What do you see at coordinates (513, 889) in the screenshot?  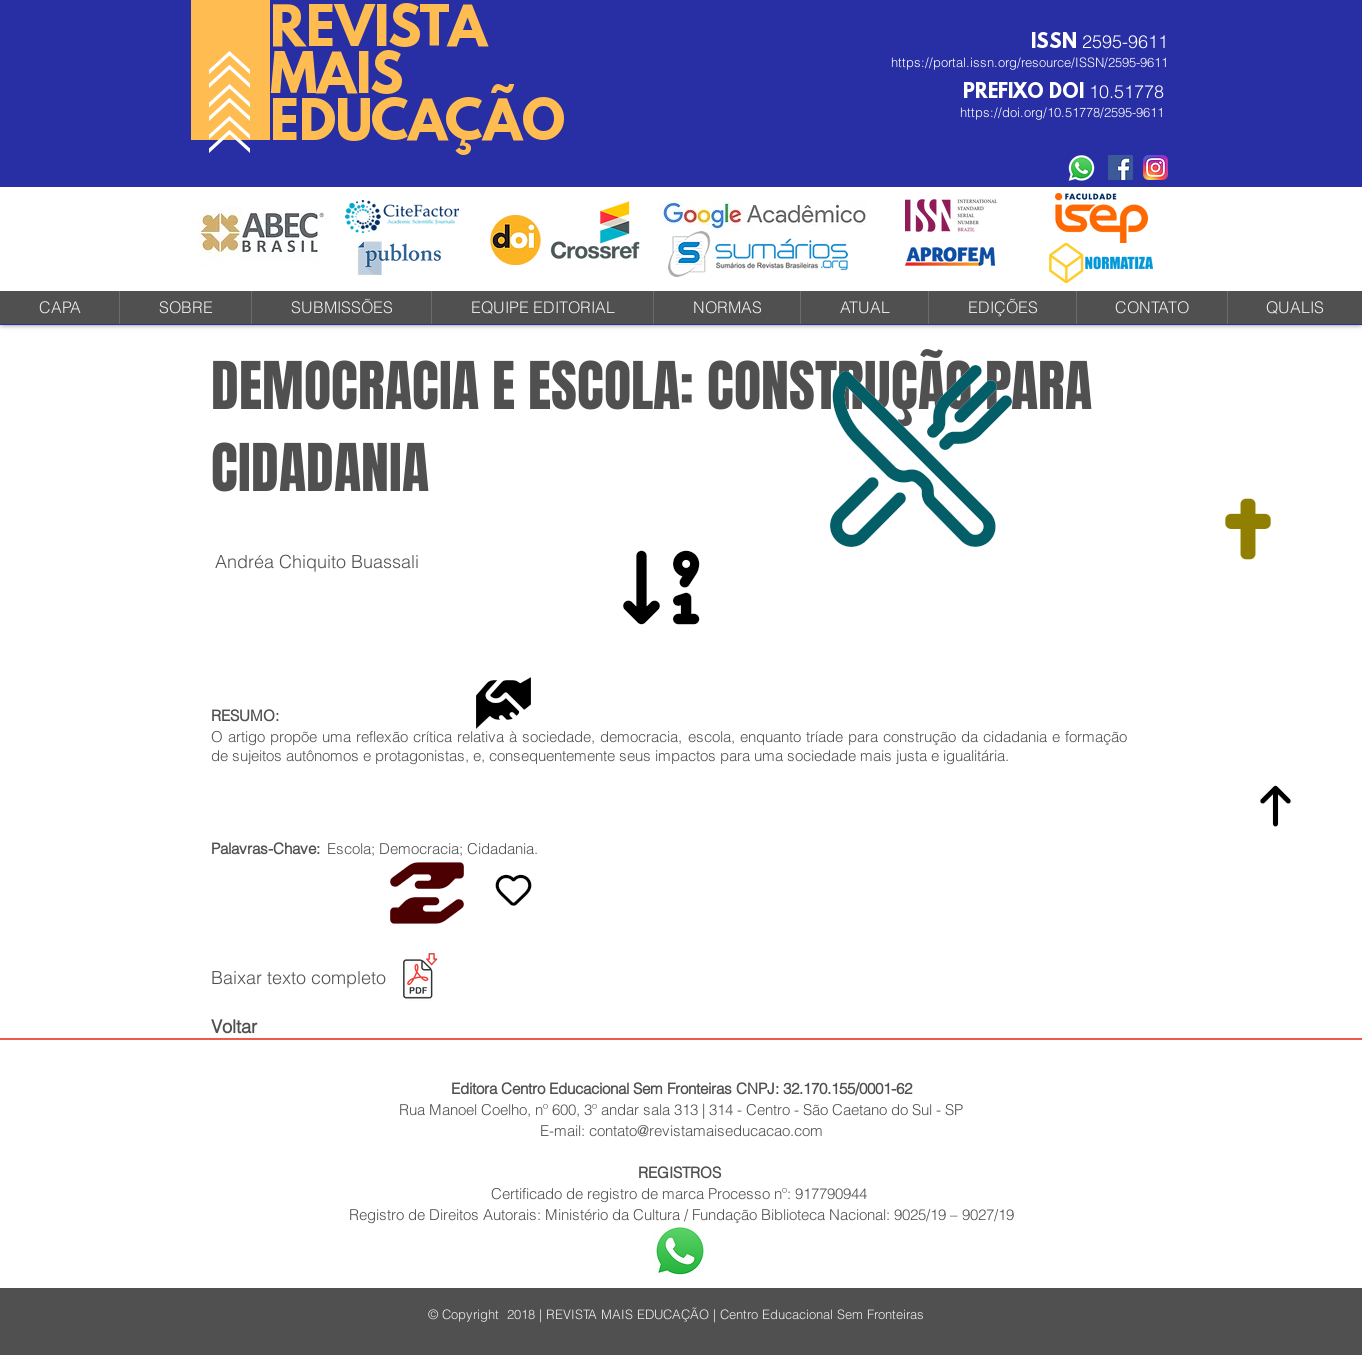 I see `add item to favorites` at bounding box center [513, 889].